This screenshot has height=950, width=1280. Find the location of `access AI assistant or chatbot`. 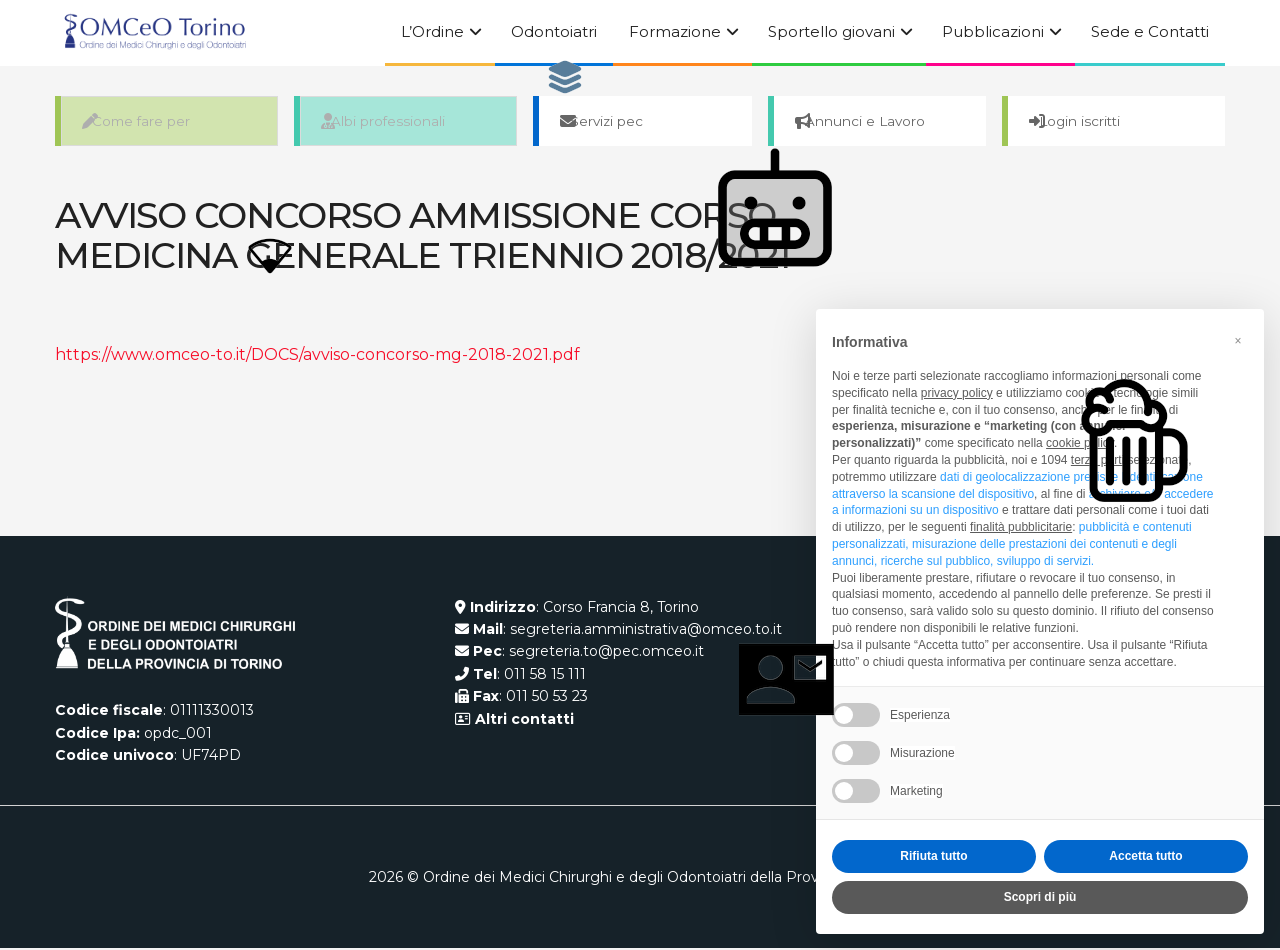

access AI assistant or chatbot is located at coordinates (775, 214).